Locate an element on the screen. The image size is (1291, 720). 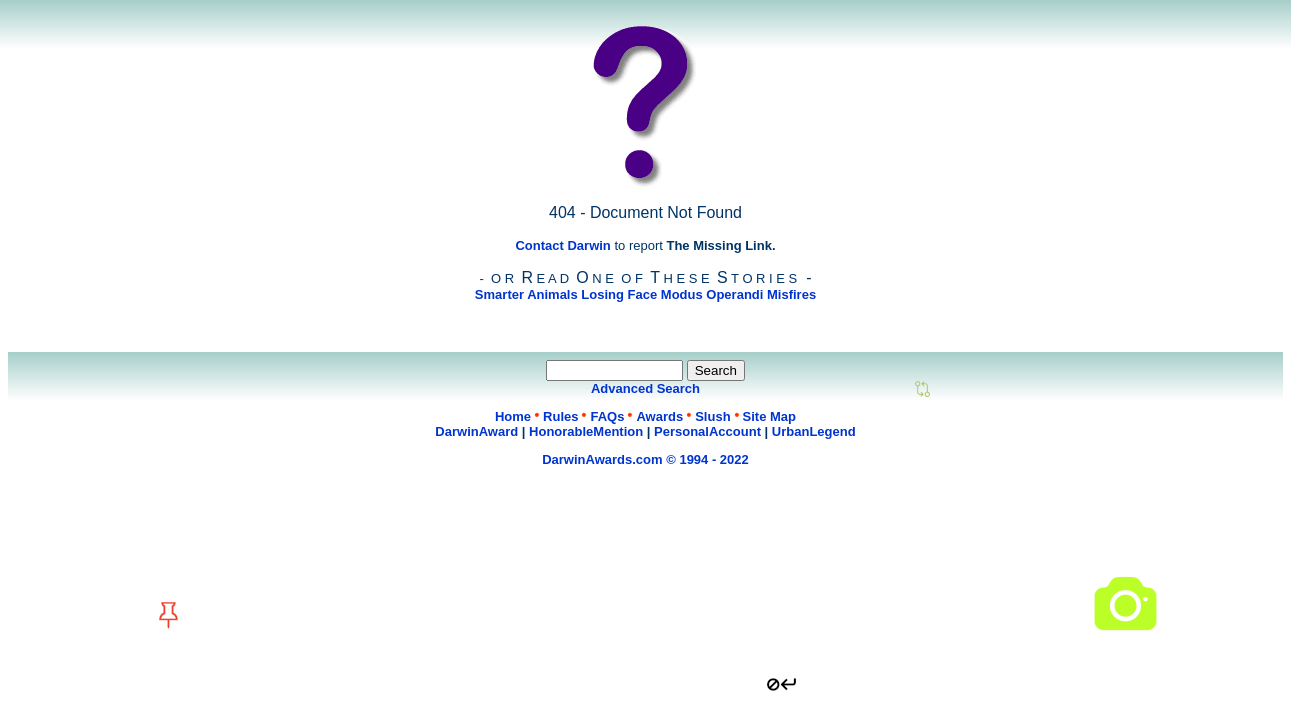
pin item to keep it visible is located at coordinates (169, 614).